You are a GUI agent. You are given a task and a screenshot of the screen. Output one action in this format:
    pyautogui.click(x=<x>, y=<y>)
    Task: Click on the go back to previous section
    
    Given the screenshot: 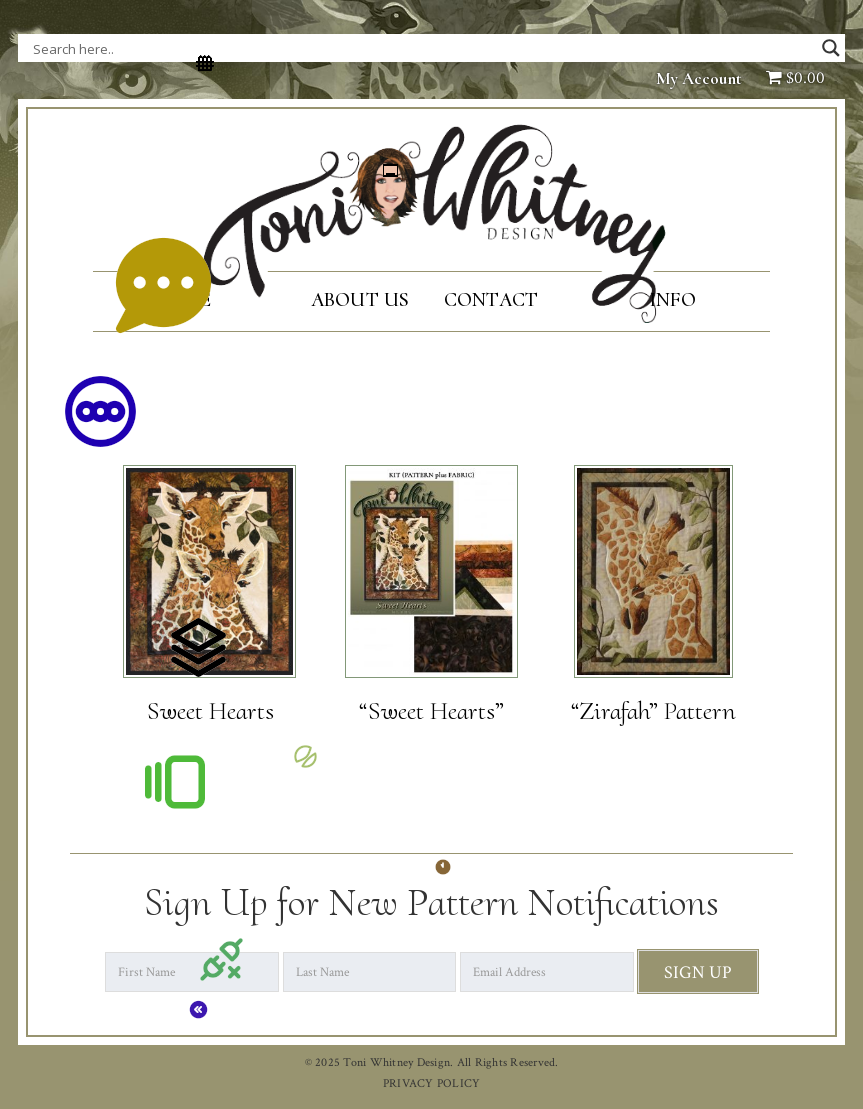 What is the action you would take?
    pyautogui.click(x=198, y=1009)
    